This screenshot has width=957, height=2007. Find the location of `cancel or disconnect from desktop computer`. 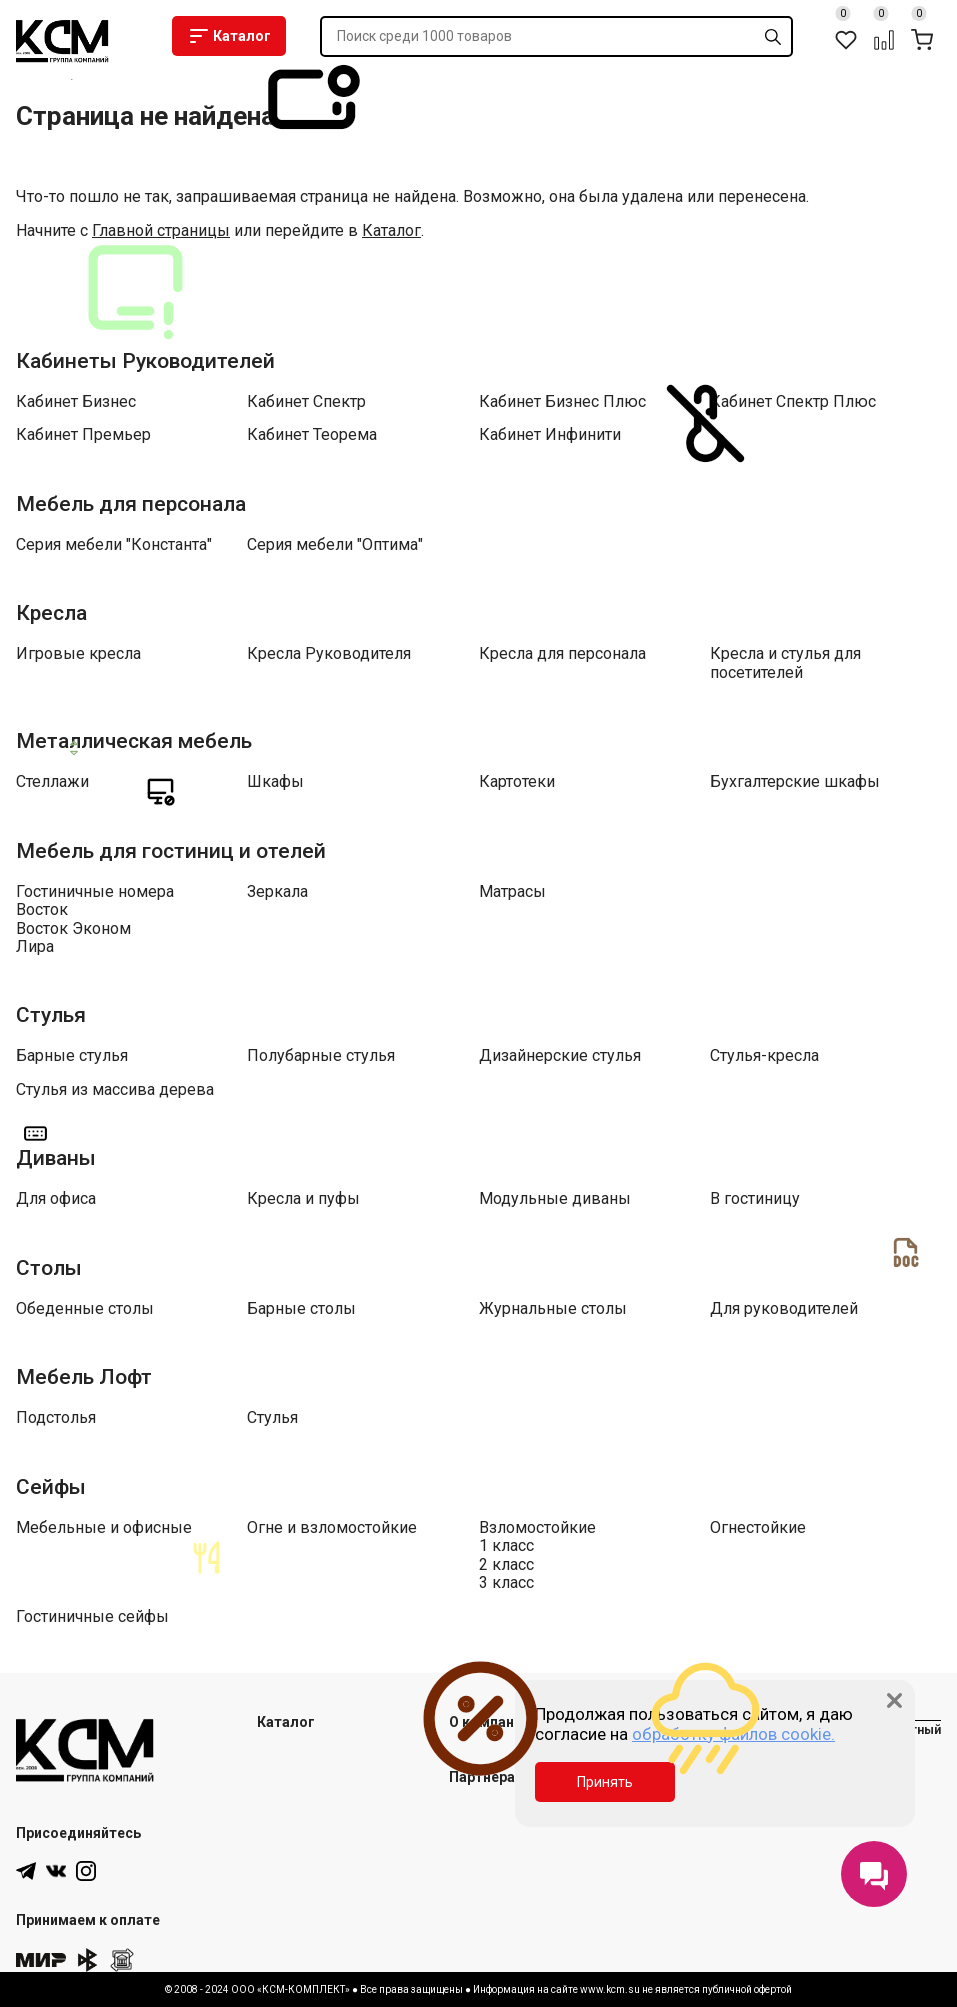

cancel or disconnect from desktop computer is located at coordinates (160, 791).